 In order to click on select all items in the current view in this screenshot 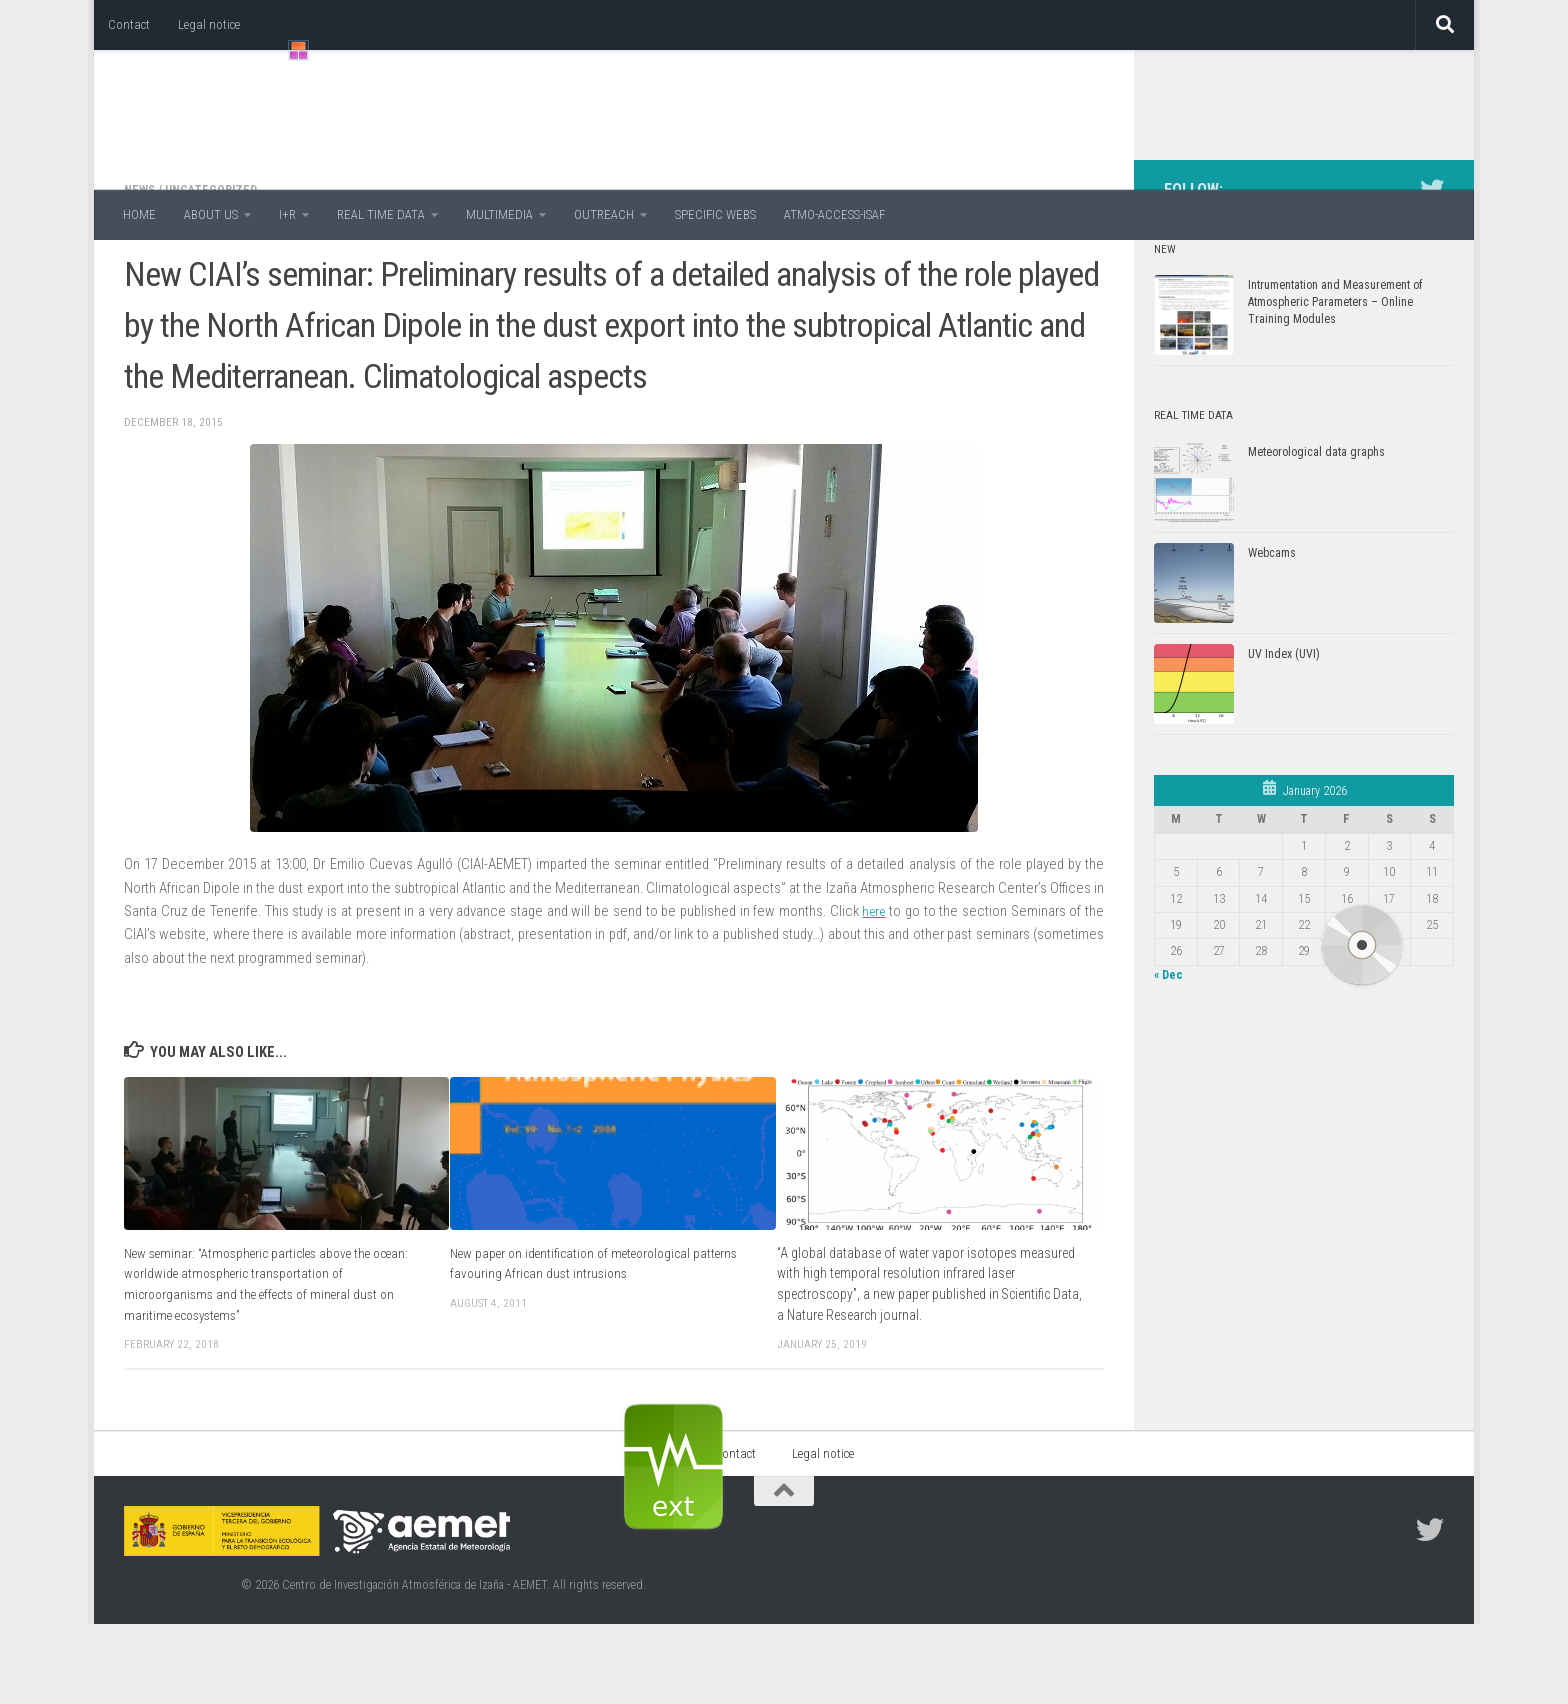, I will do `click(298, 50)`.